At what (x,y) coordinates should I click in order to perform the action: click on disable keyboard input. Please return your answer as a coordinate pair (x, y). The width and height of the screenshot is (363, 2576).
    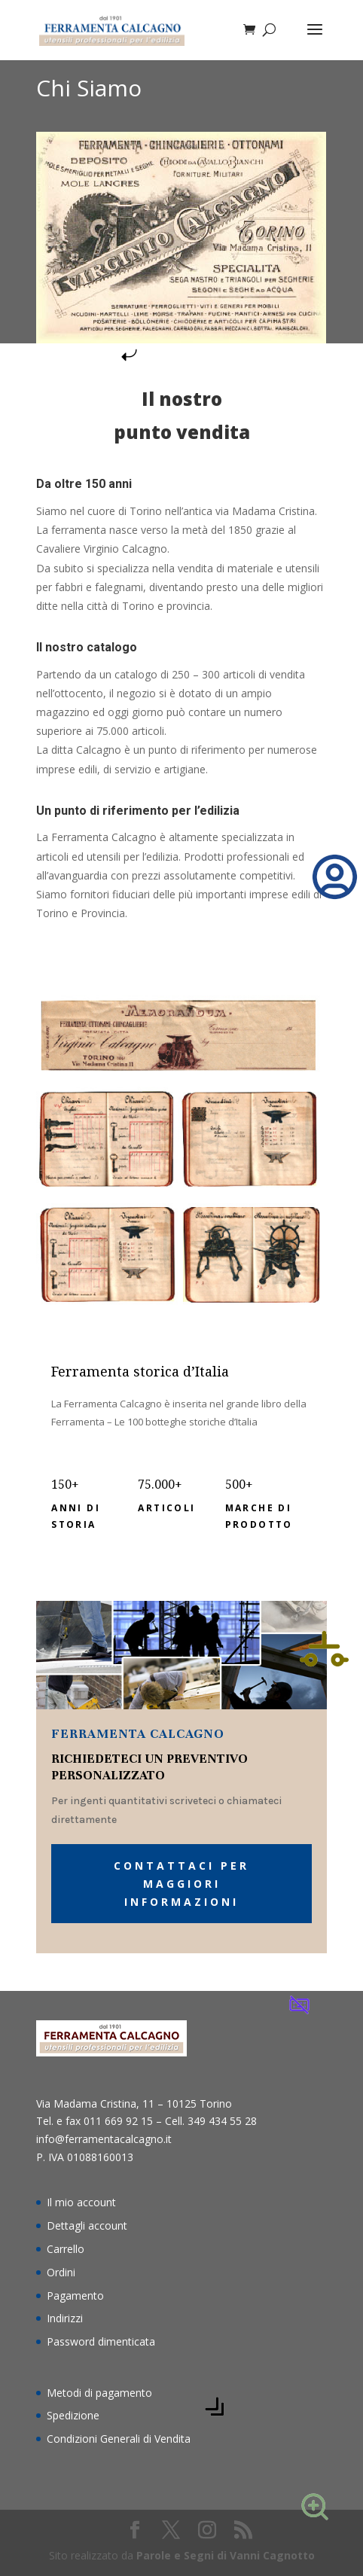
    Looking at the image, I should click on (299, 2004).